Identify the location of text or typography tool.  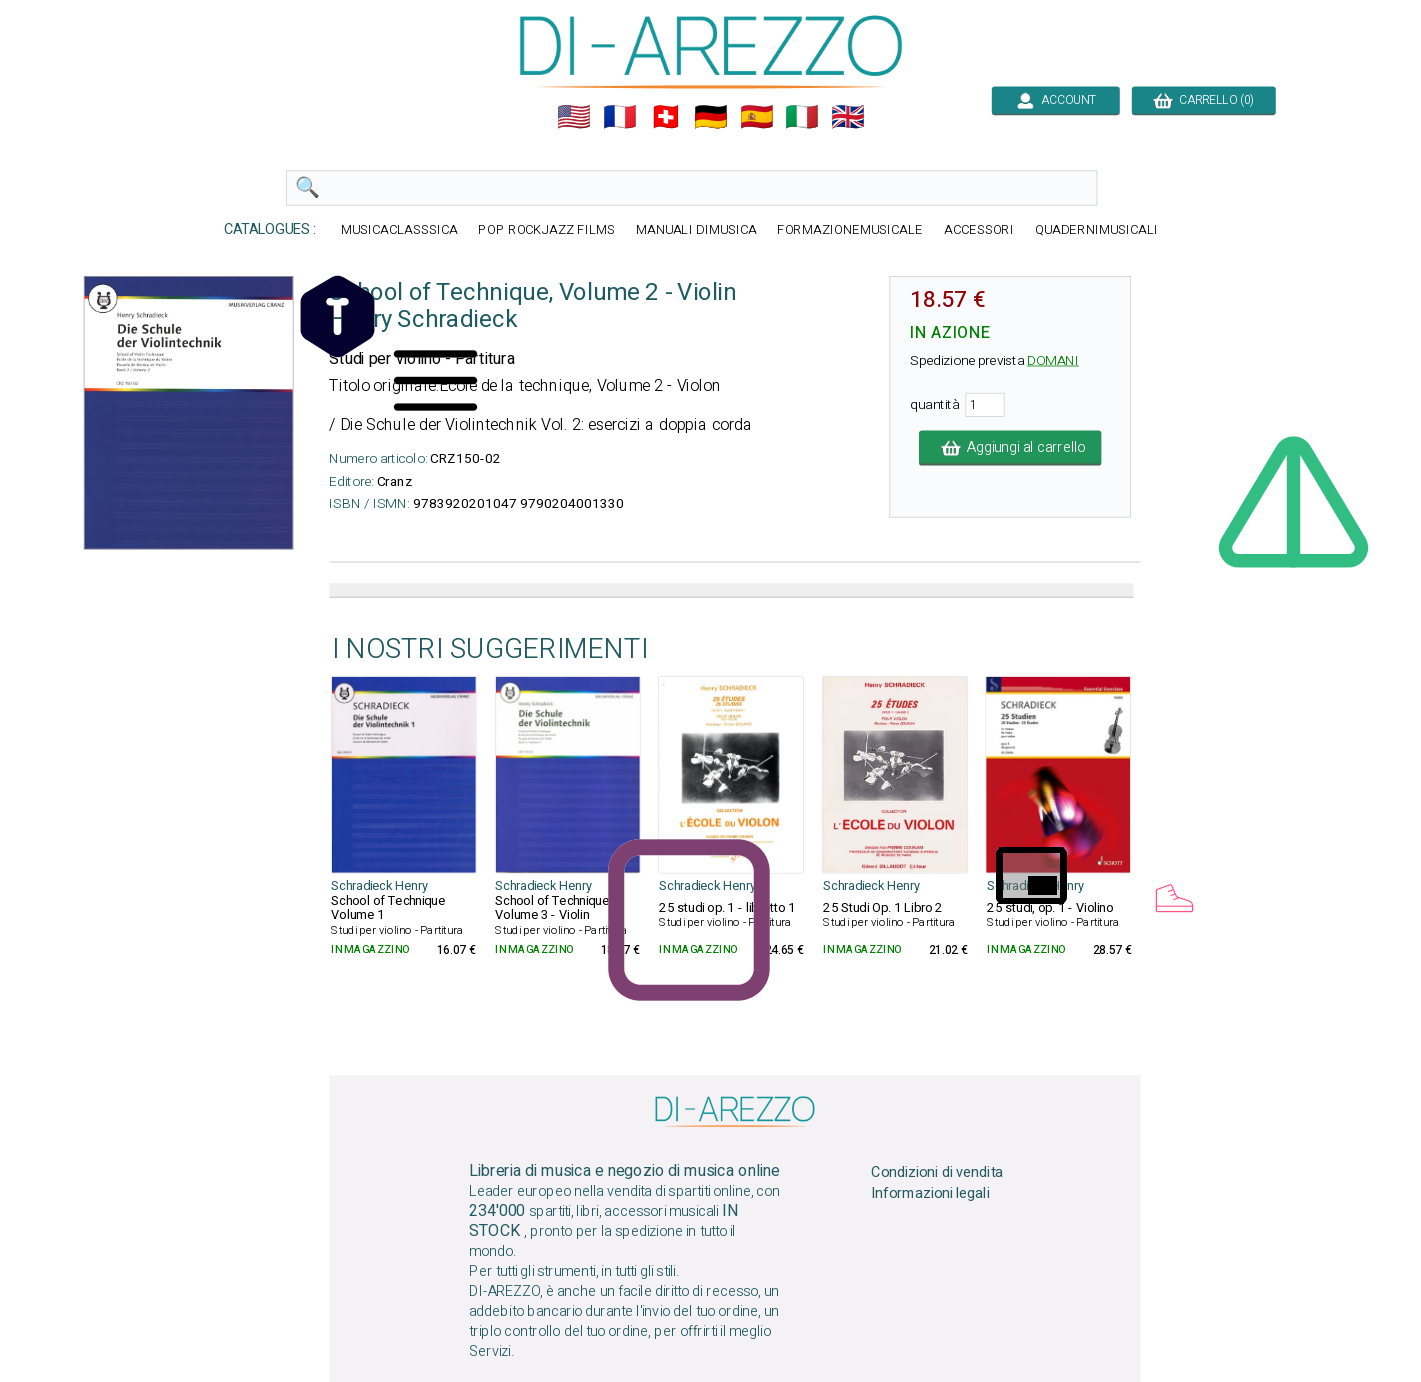
(337, 316).